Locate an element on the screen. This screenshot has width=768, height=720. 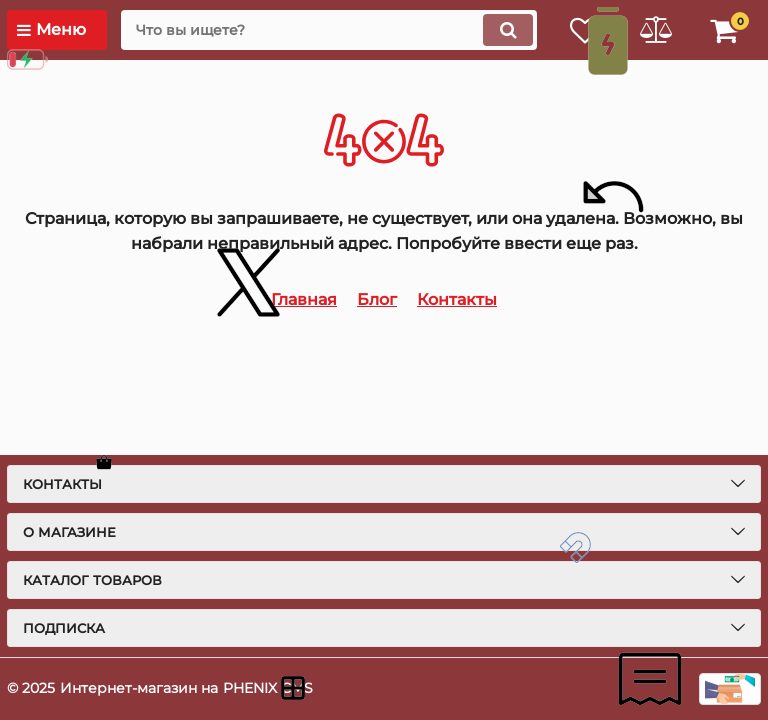
undo previous action is located at coordinates (614, 194).